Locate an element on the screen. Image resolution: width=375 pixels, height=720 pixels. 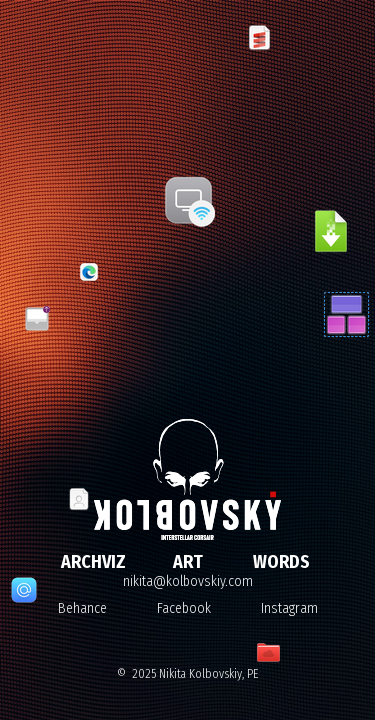
select all items in the current view is located at coordinates (346, 314).